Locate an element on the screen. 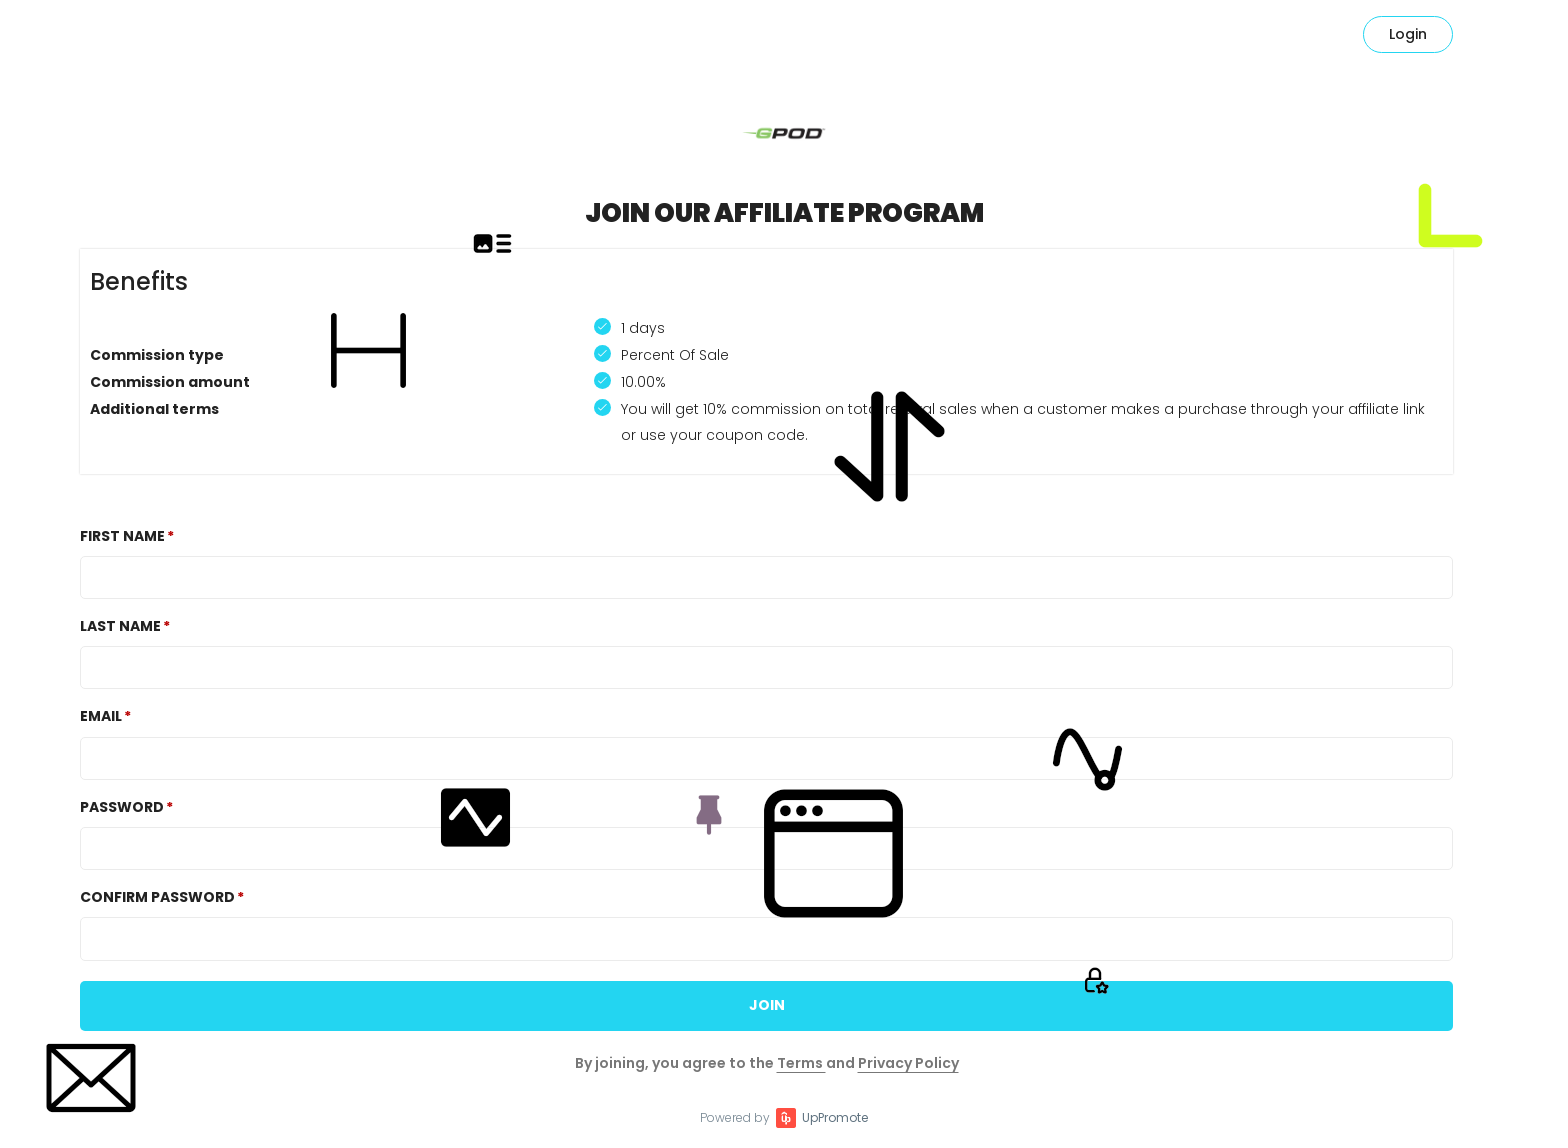  find the minimum value in a dataset is located at coordinates (1087, 759).